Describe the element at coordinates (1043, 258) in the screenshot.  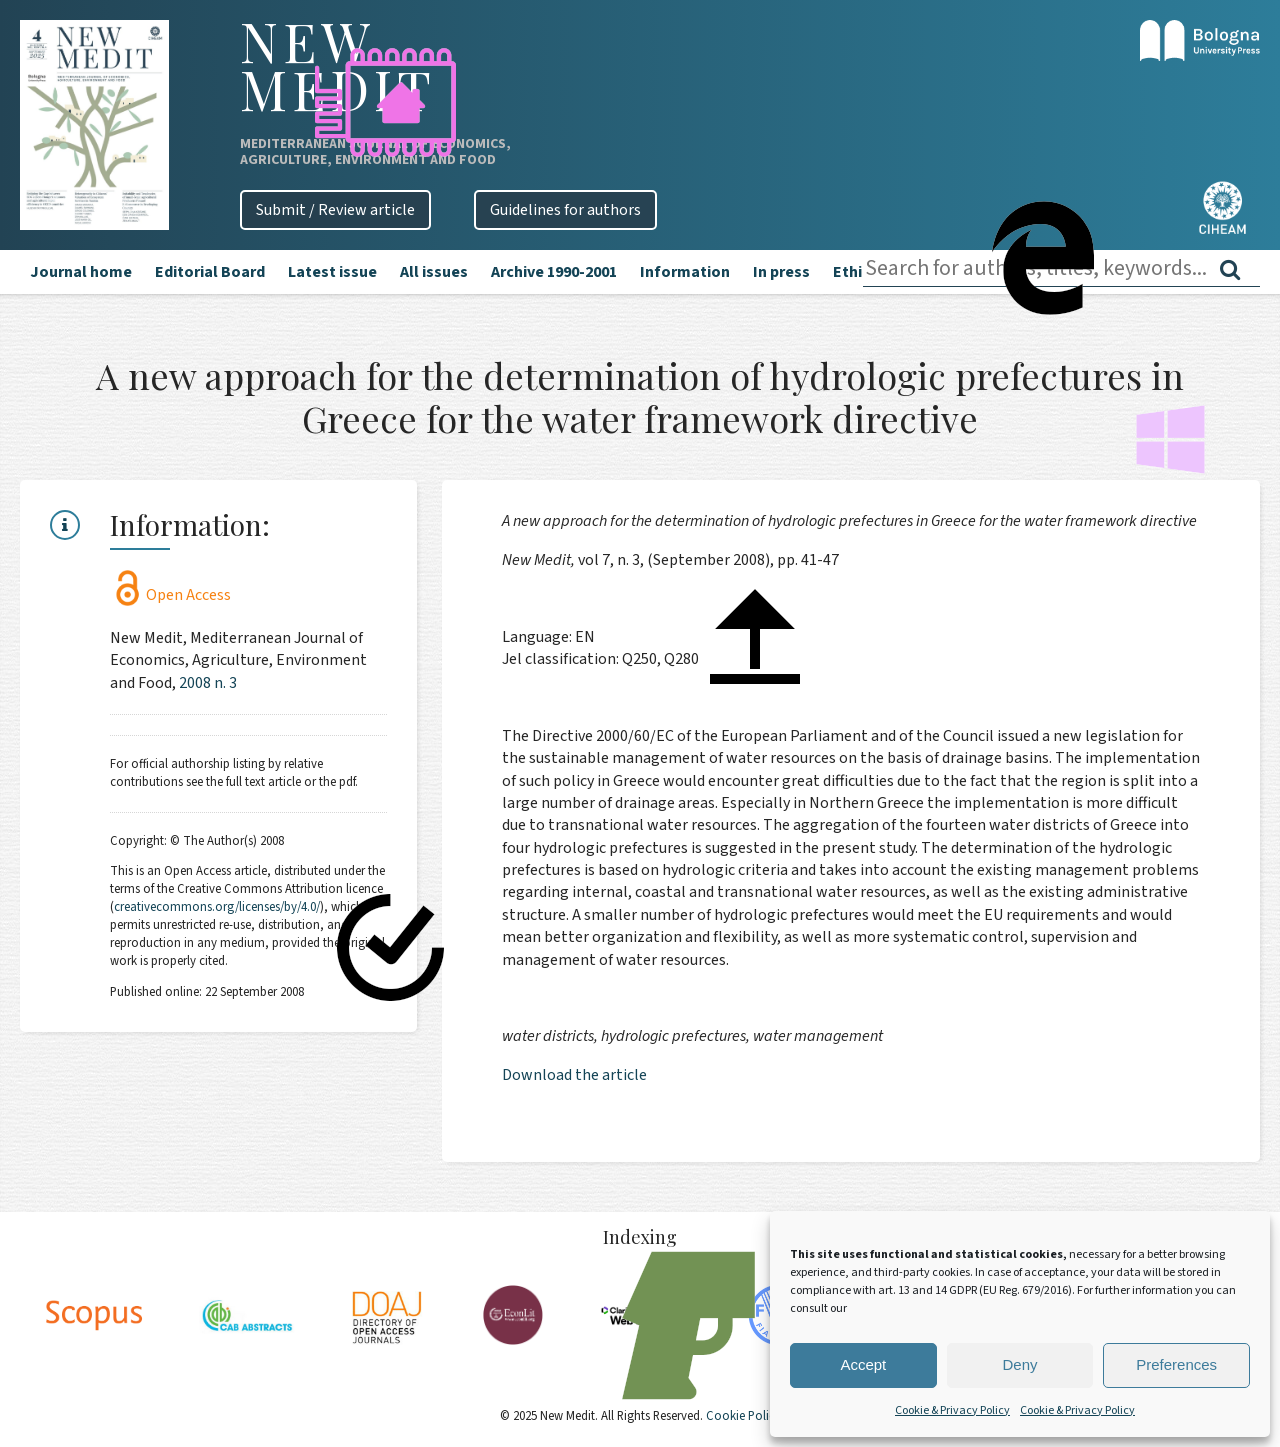
I see `open Microsoft Edge browser` at that location.